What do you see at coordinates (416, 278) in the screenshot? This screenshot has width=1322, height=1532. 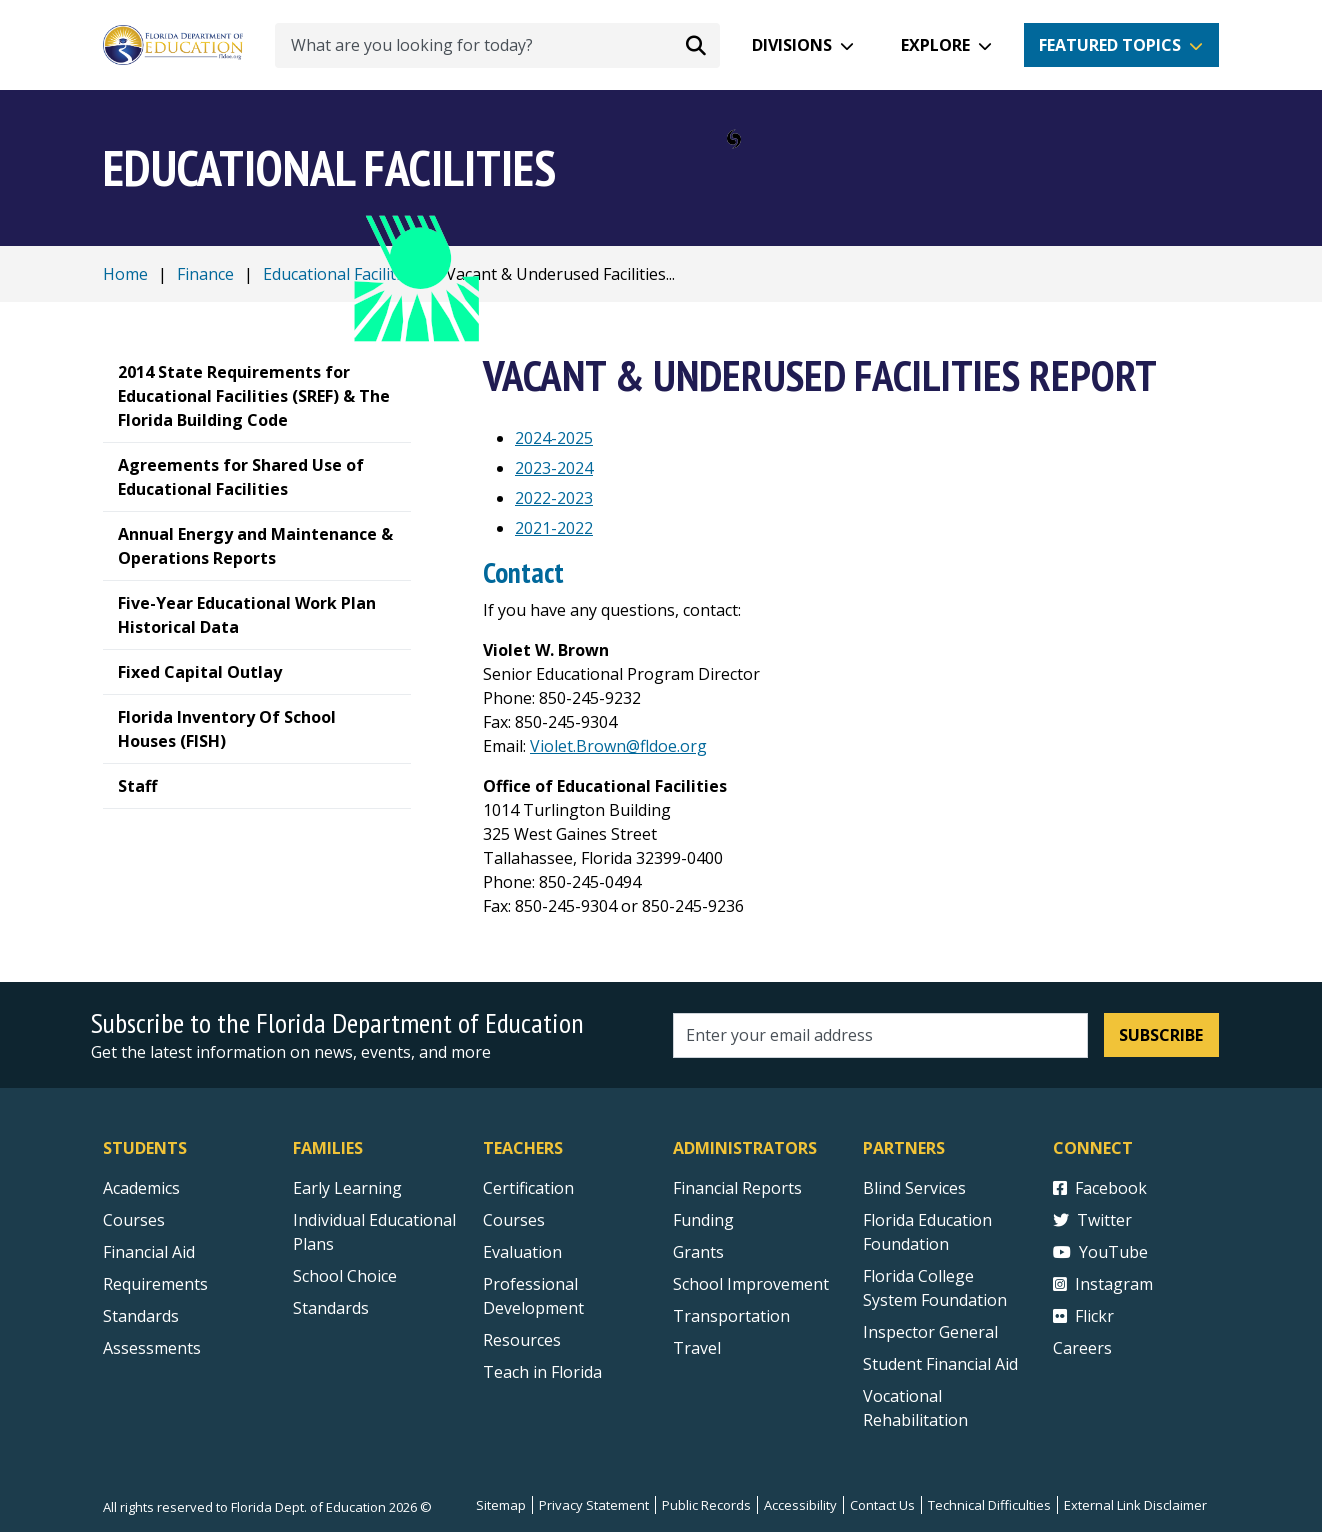 I see `indicates a meteor impact event in gameplay` at bounding box center [416, 278].